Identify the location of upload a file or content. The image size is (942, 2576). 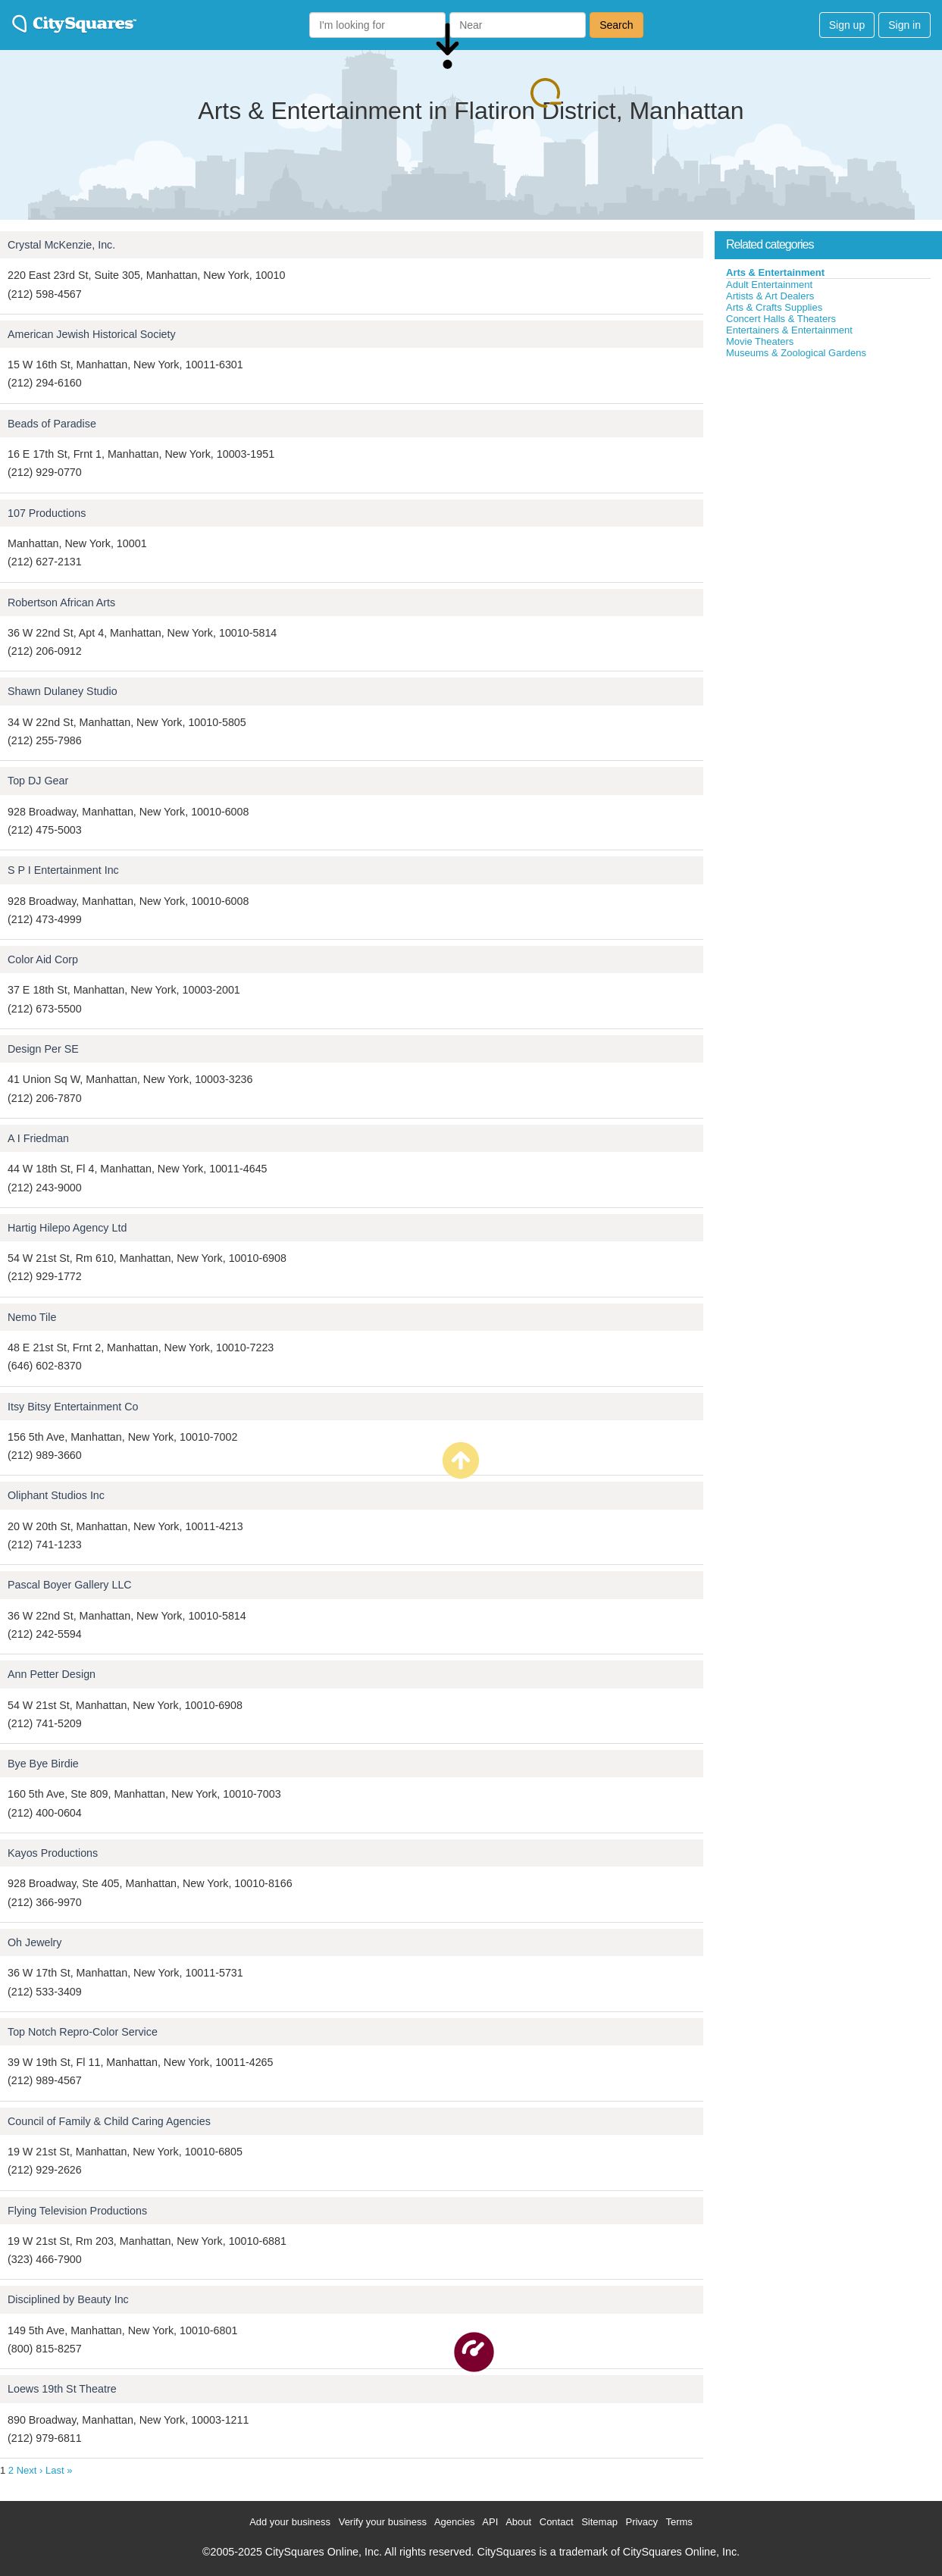
(461, 1460).